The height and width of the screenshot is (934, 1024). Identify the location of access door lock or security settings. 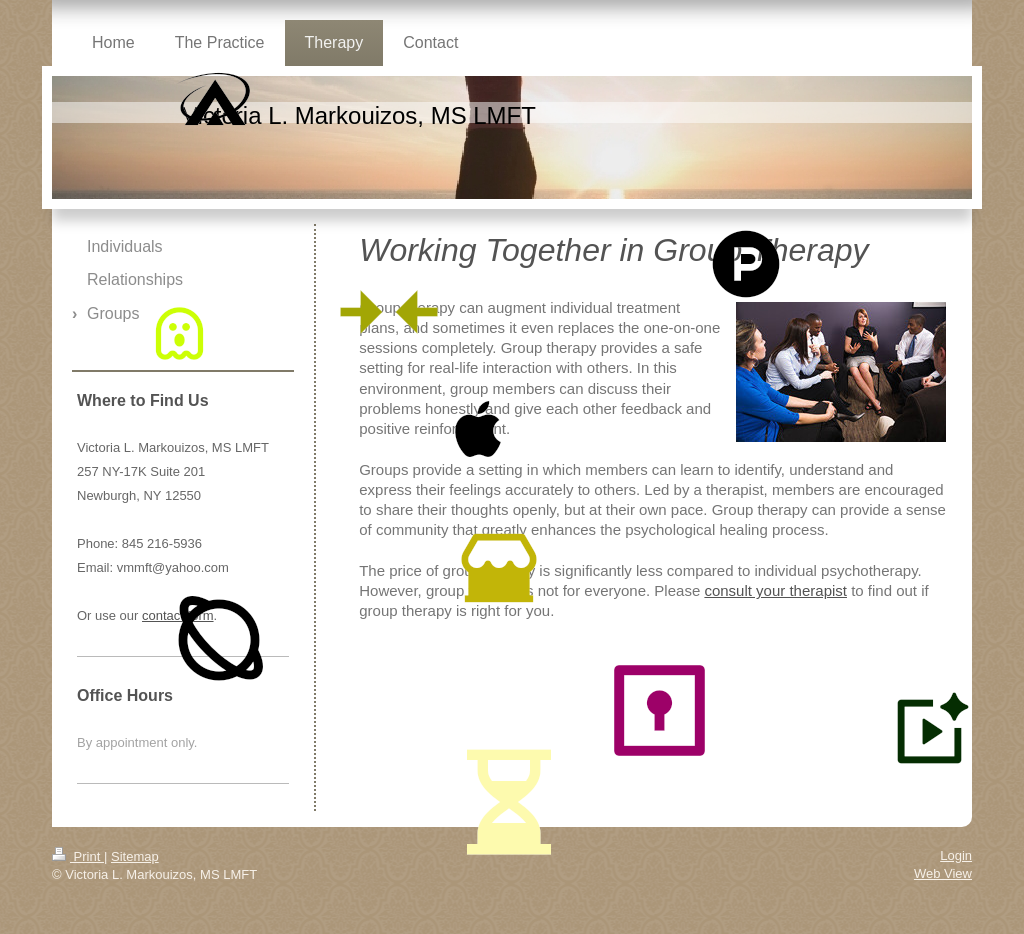
(659, 710).